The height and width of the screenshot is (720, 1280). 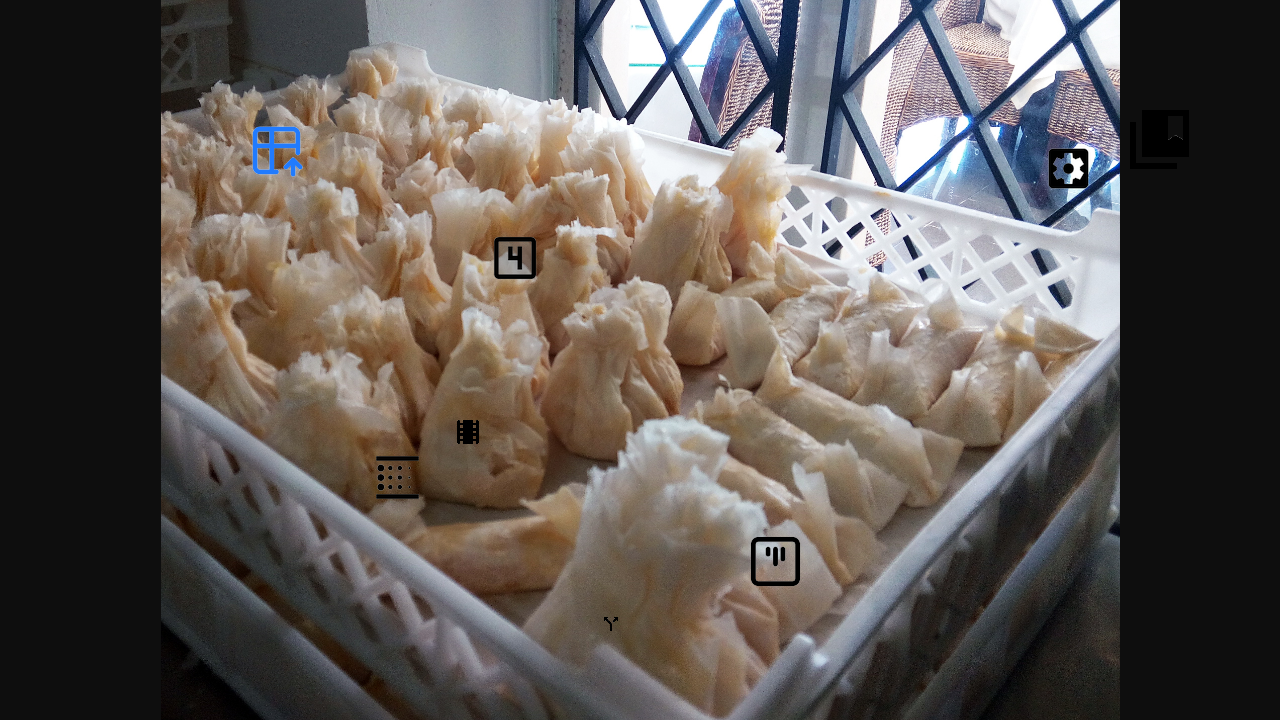 I want to click on access your bookmarked collections, so click(x=1159, y=139).